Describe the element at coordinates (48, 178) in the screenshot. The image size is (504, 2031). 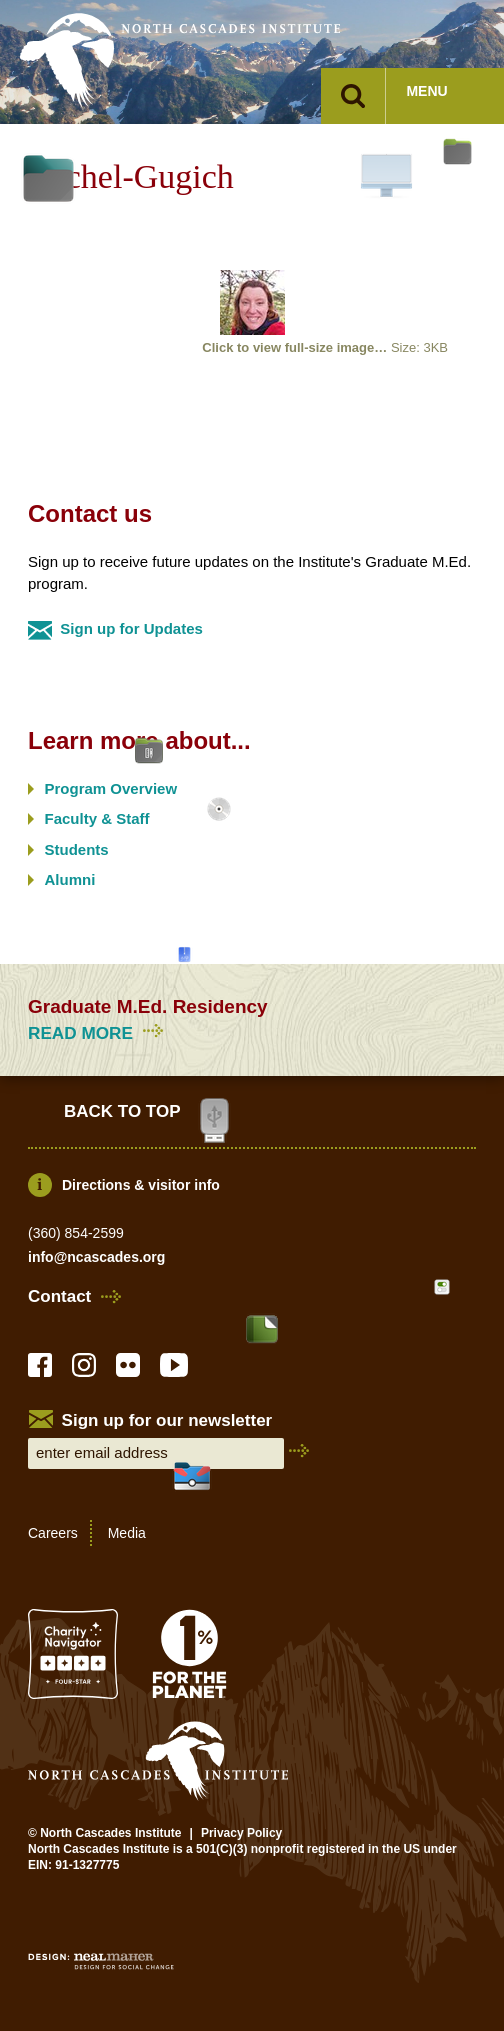
I see `drop files here to move them into this folder` at that location.